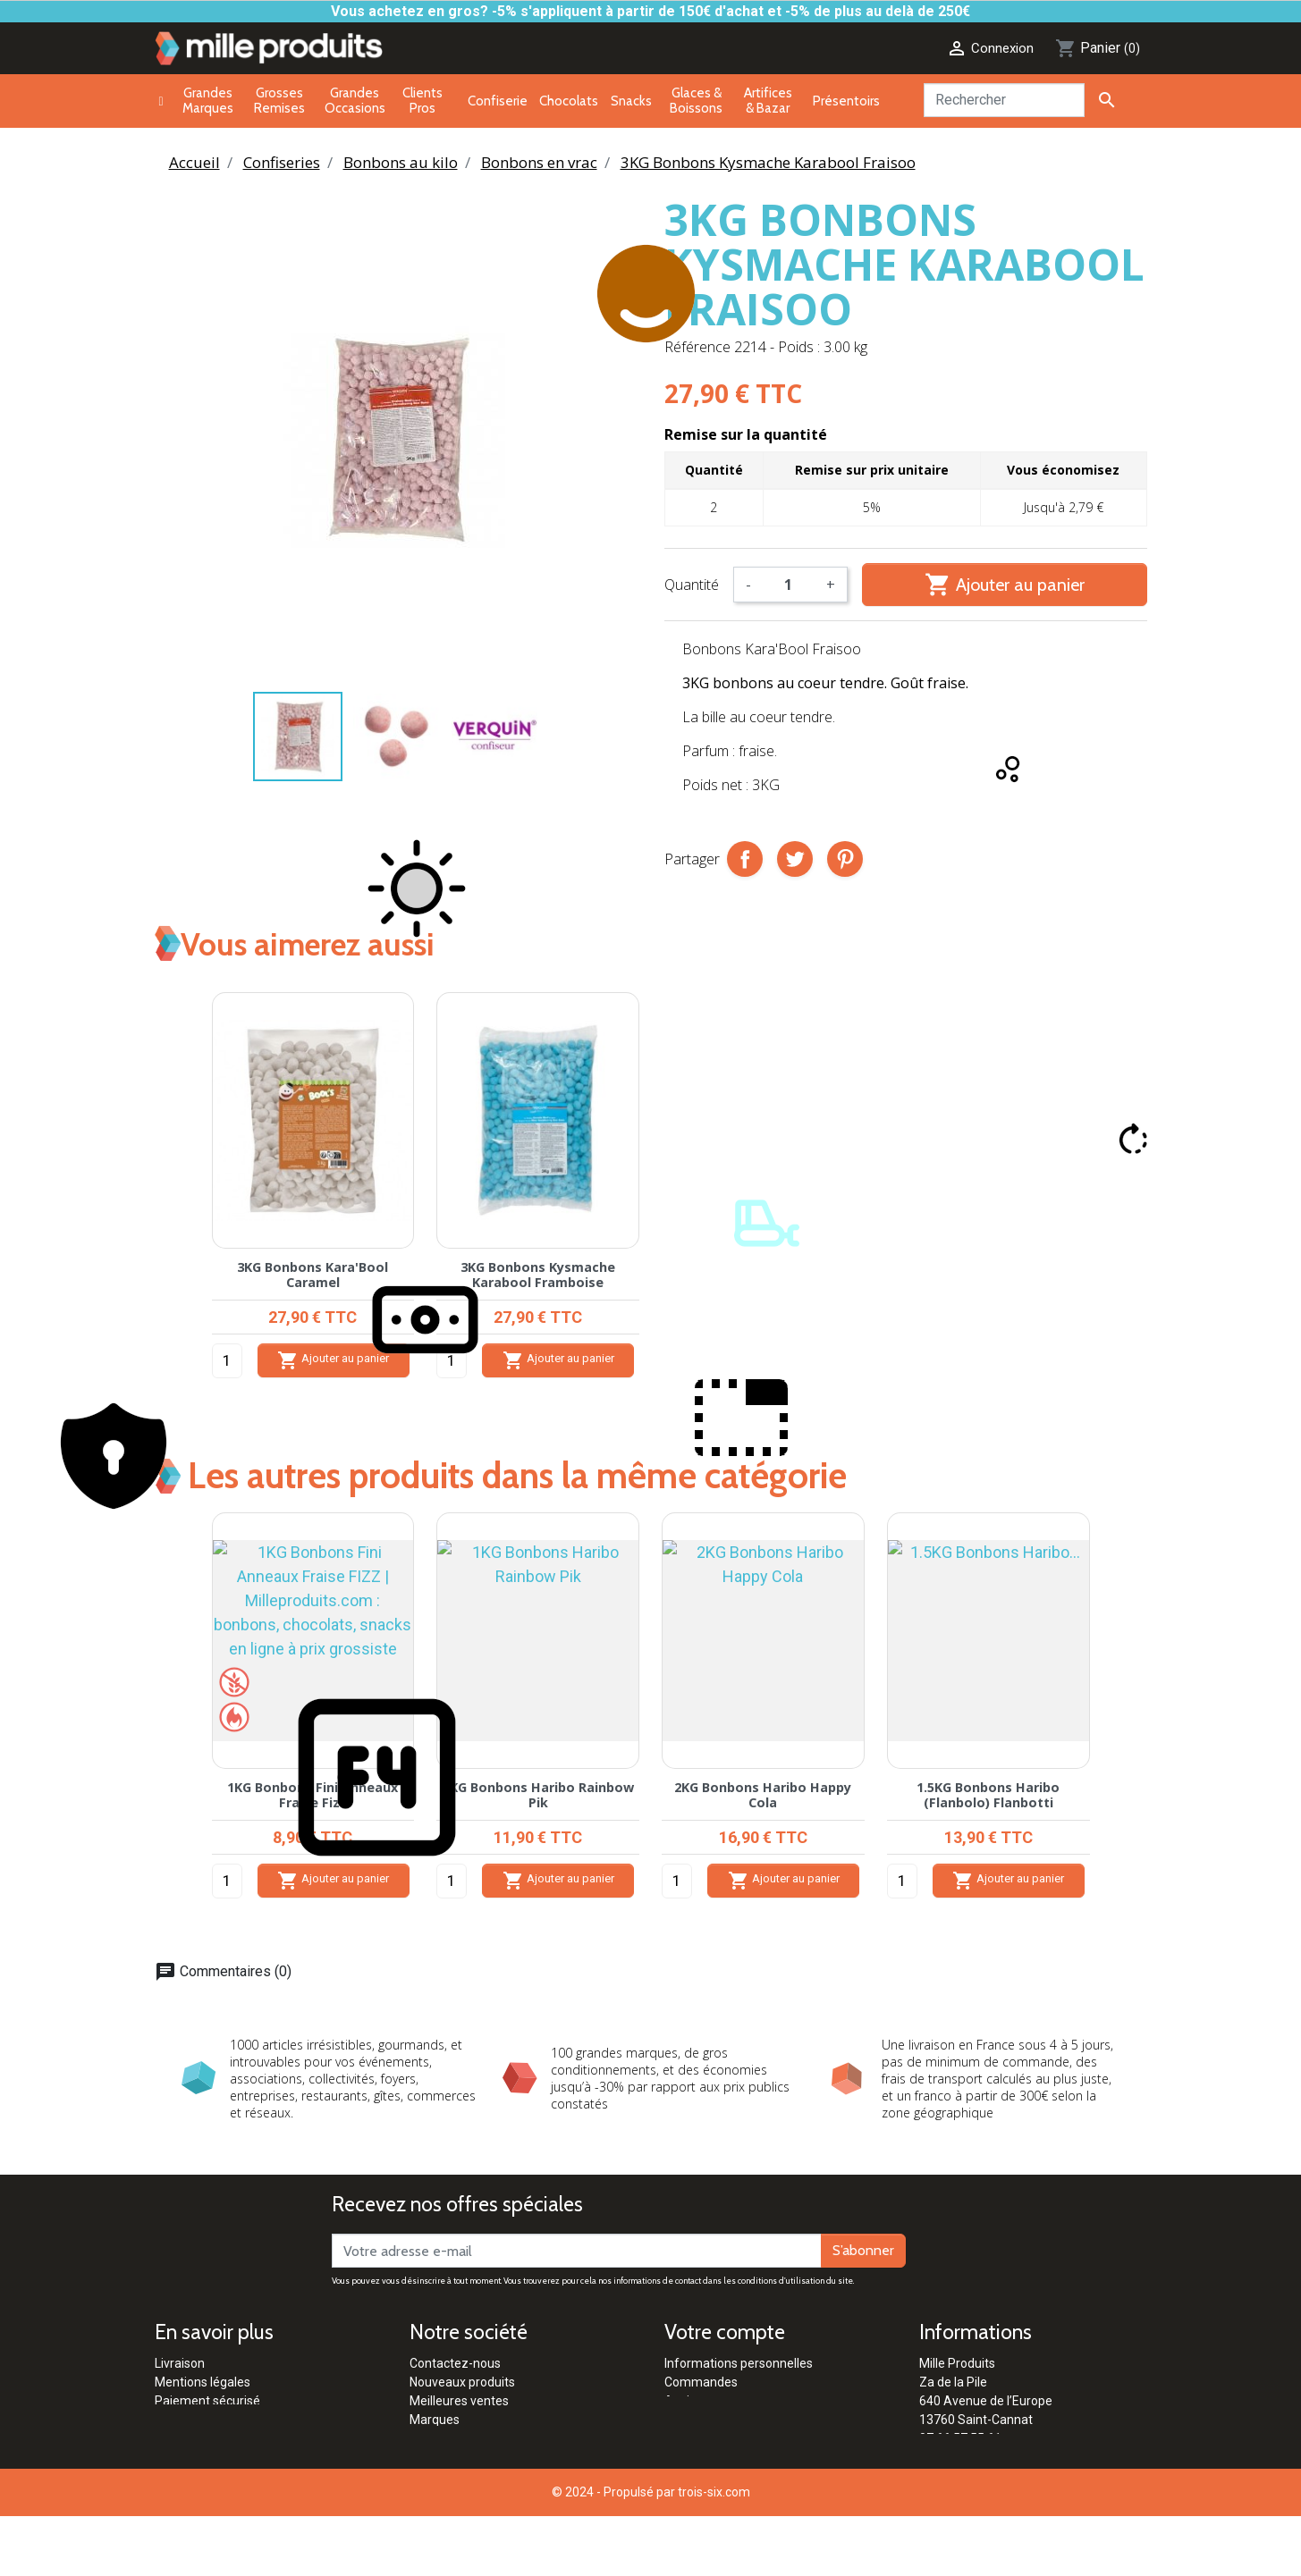  Describe the element at coordinates (646, 293) in the screenshot. I see `apply inner shadow effect to bottom edge` at that location.